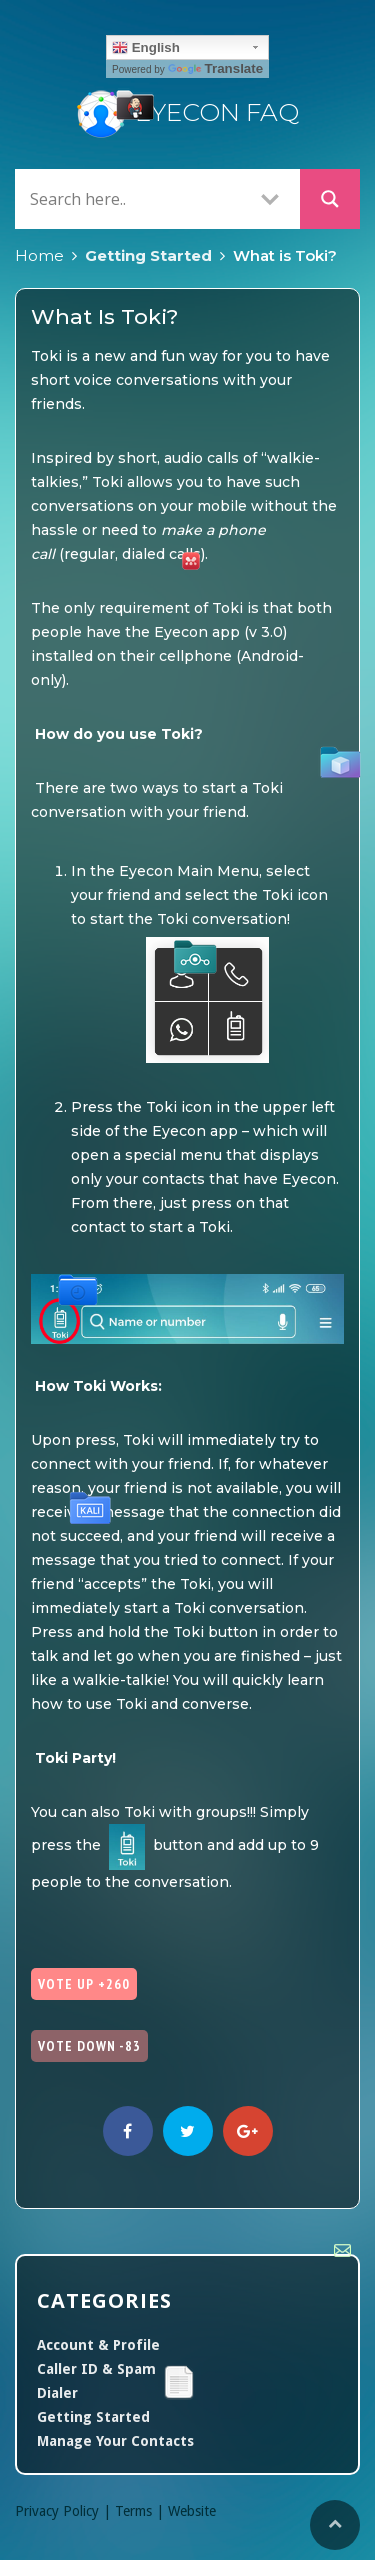  I want to click on folder containing kali linux files or tools, so click(90, 1509).